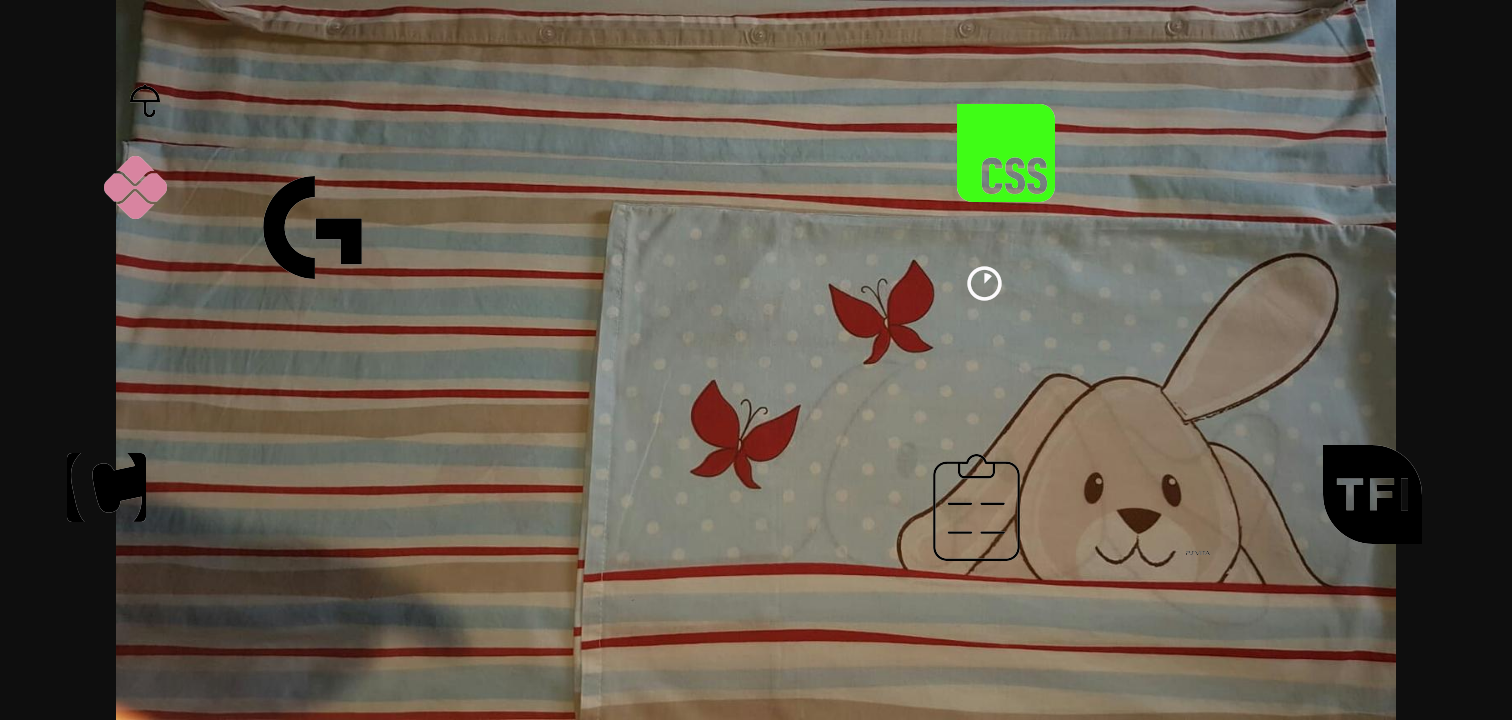 Image resolution: width=1512 pixels, height=720 pixels. I want to click on open transport for ireland app or website, so click(1372, 494).